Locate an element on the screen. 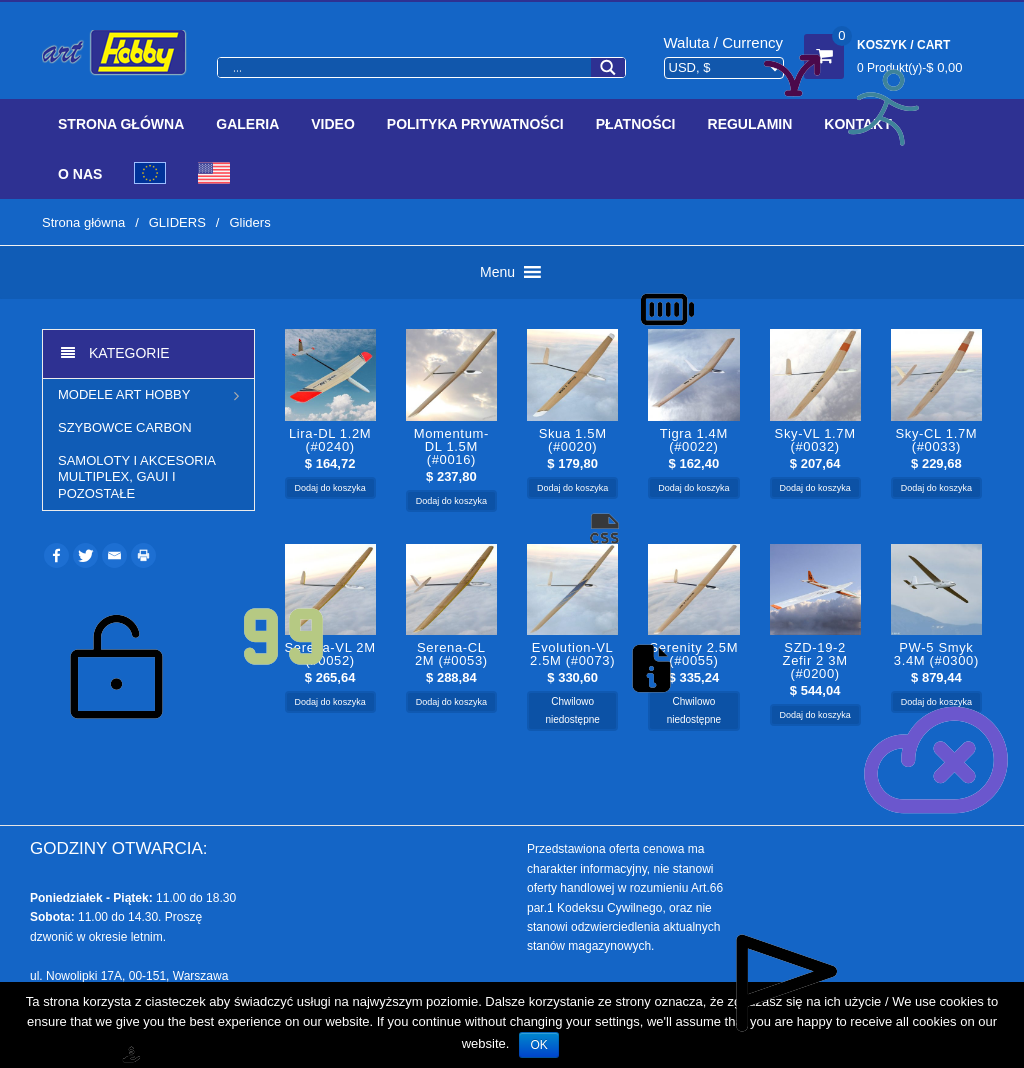  unlock this item or content is located at coordinates (116, 672).